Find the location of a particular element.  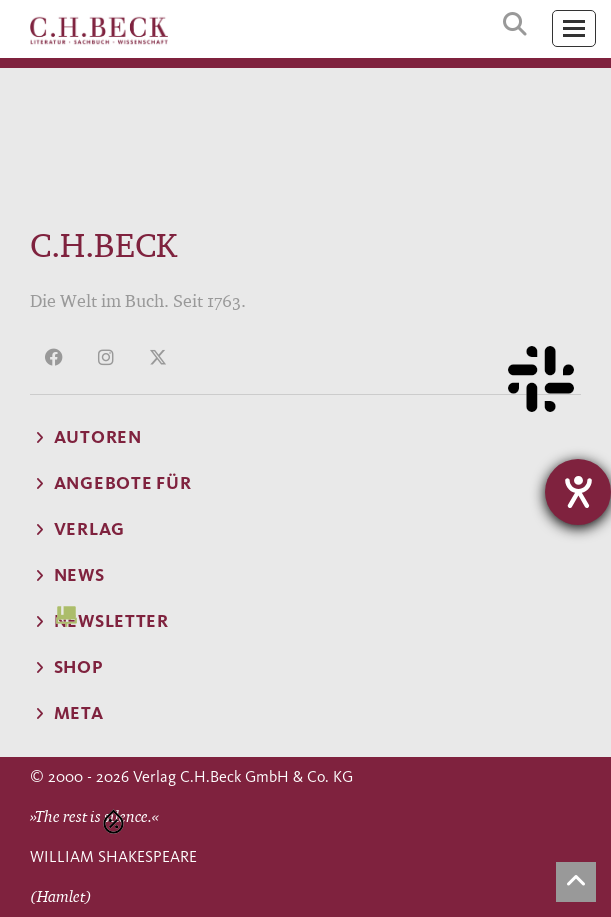

view current humidity level is located at coordinates (113, 822).